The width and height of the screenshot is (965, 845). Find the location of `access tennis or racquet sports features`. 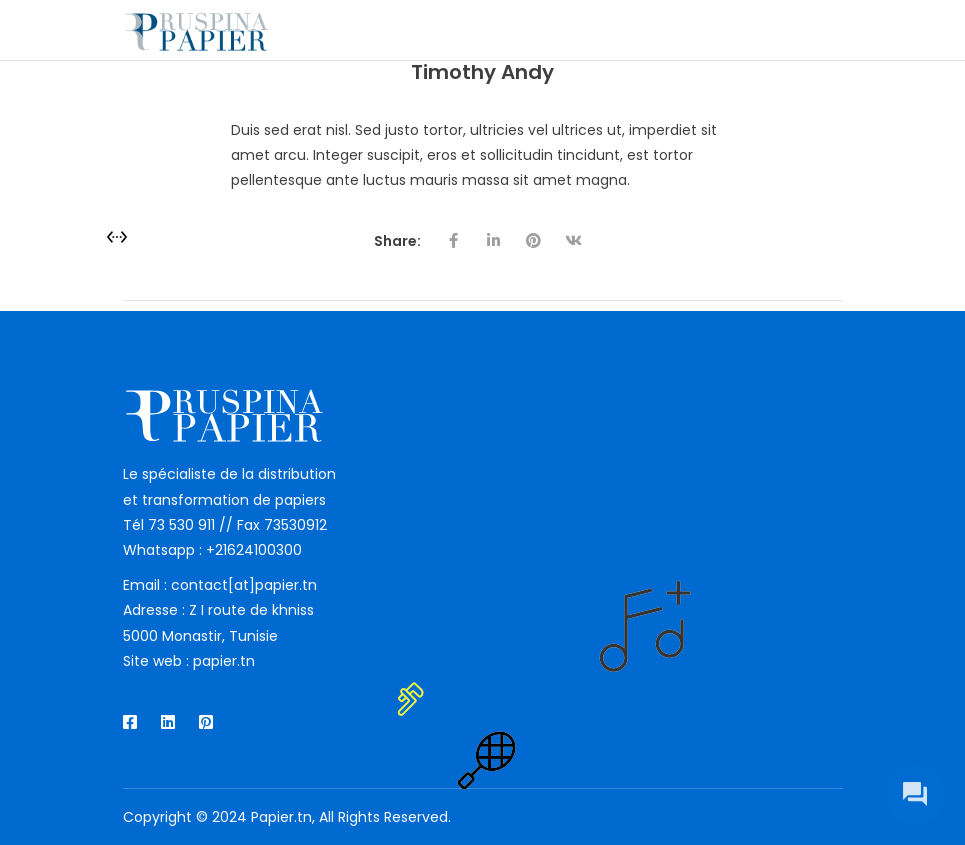

access tennis or racquet sports features is located at coordinates (485, 761).